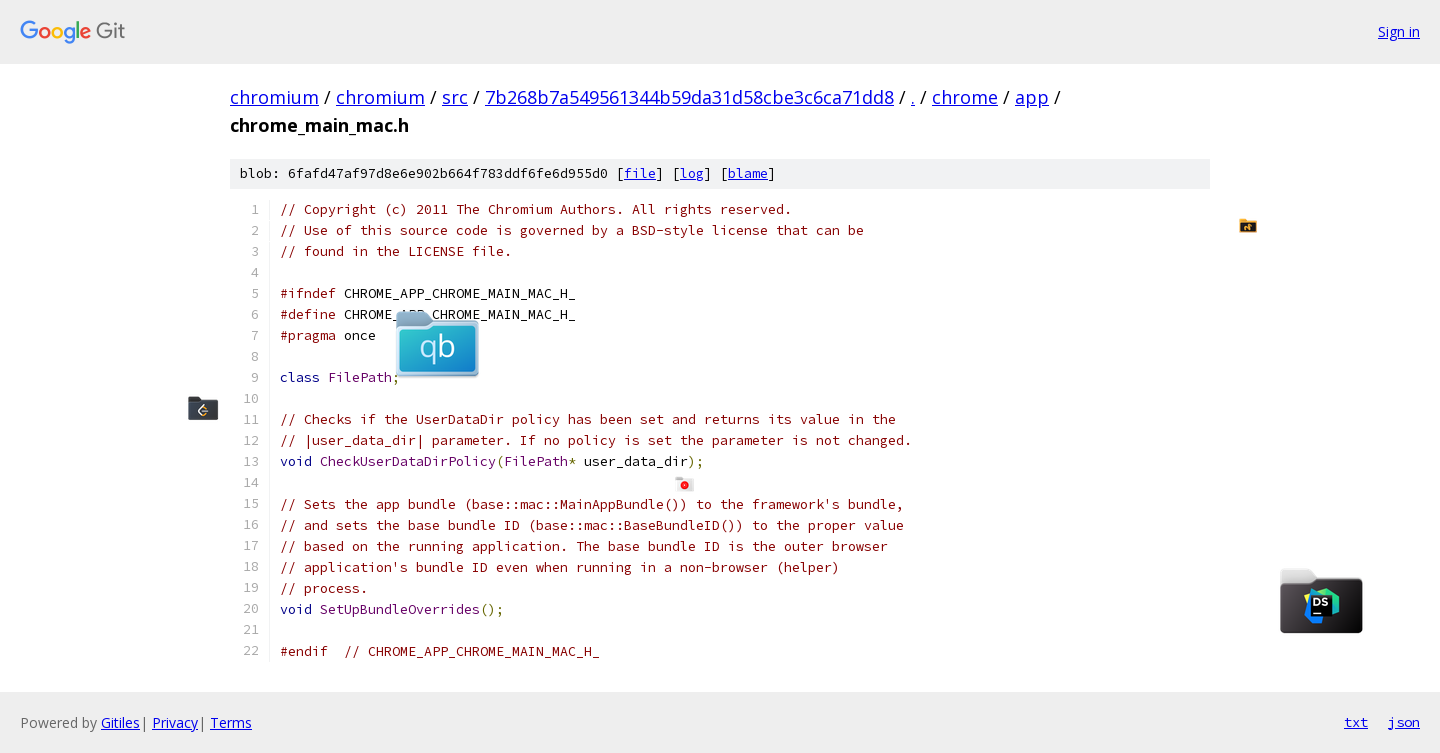 Image resolution: width=1440 pixels, height=753 pixels. What do you see at coordinates (437, 346) in the screenshot?
I see `open qbittorrent downloads folder` at bounding box center [437, 346].